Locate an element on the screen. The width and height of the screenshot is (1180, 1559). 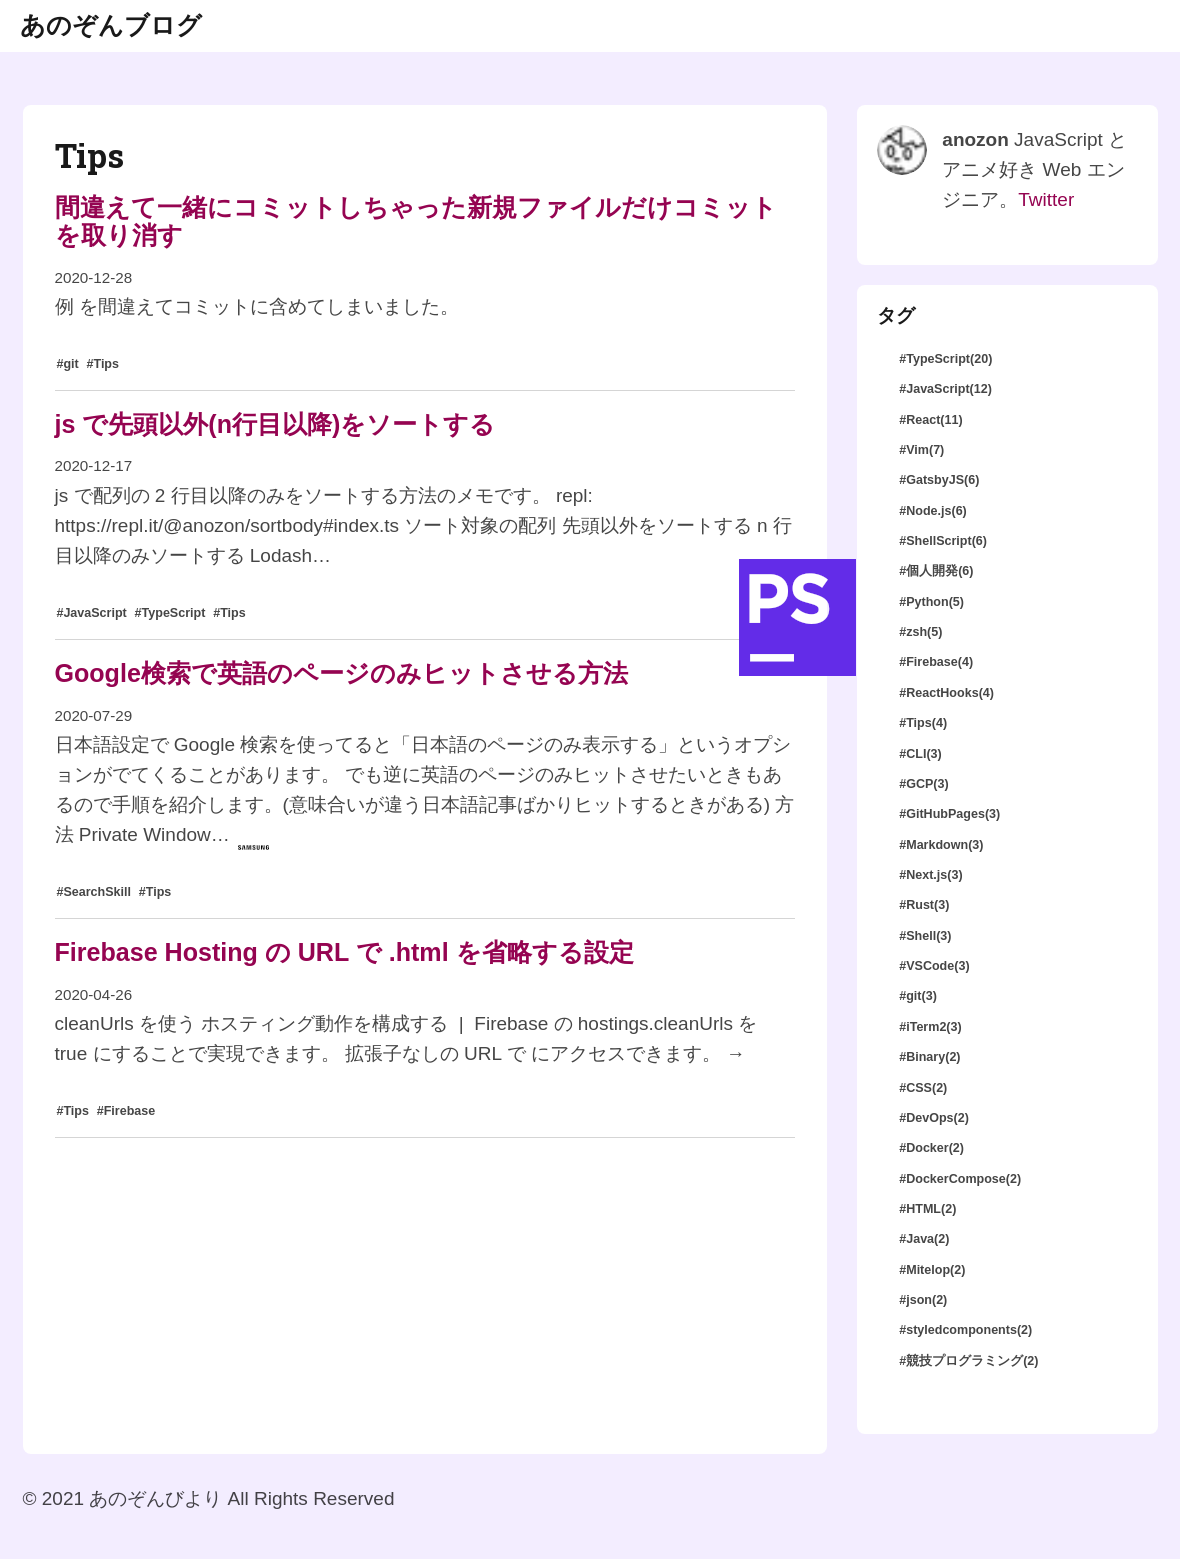
open phpstorm ide is located at coordinates (797, 617).